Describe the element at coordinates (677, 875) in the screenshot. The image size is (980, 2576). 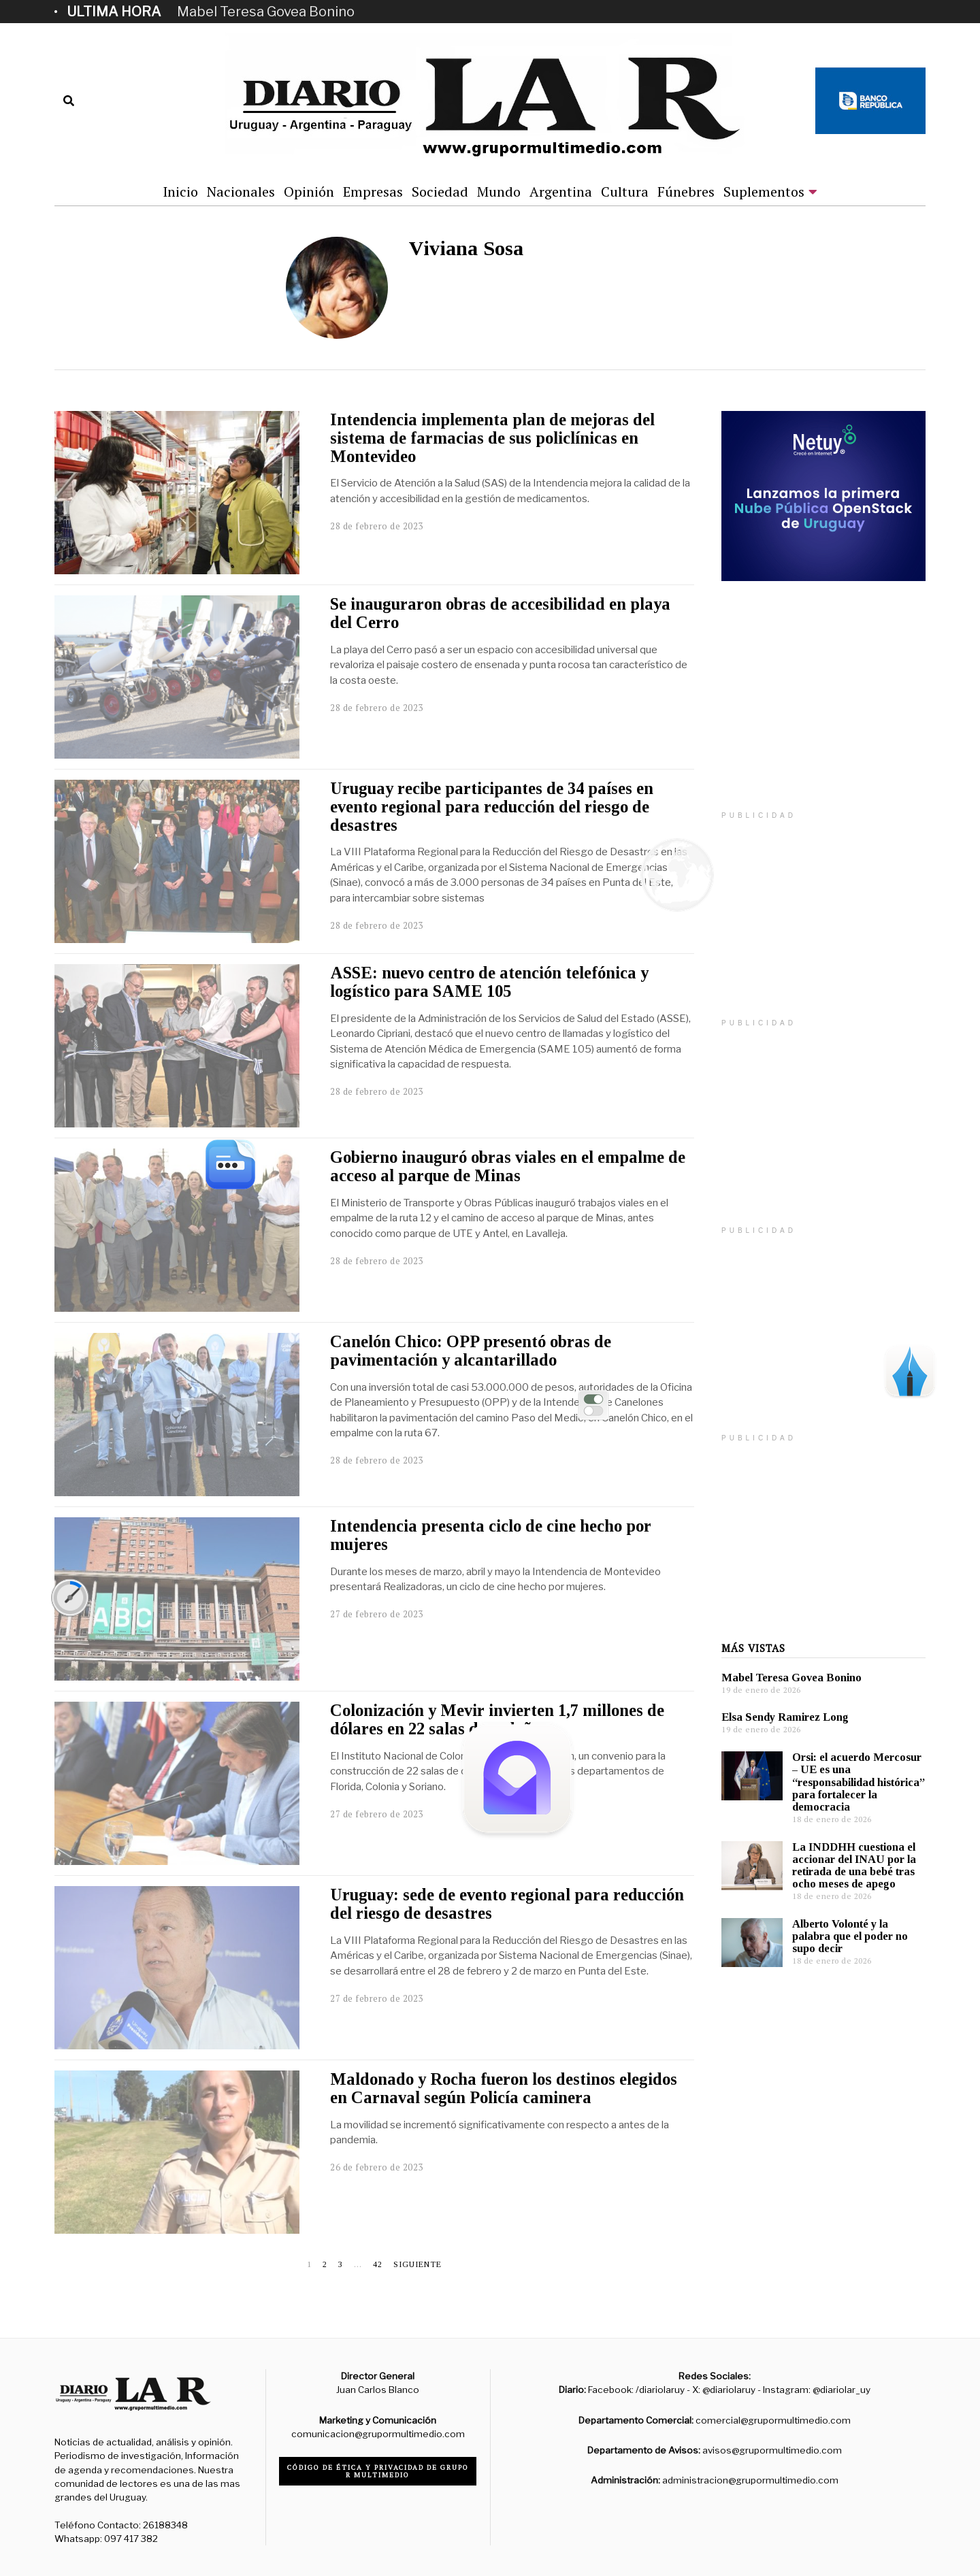
I see `indicates web-based or online content` at that location.